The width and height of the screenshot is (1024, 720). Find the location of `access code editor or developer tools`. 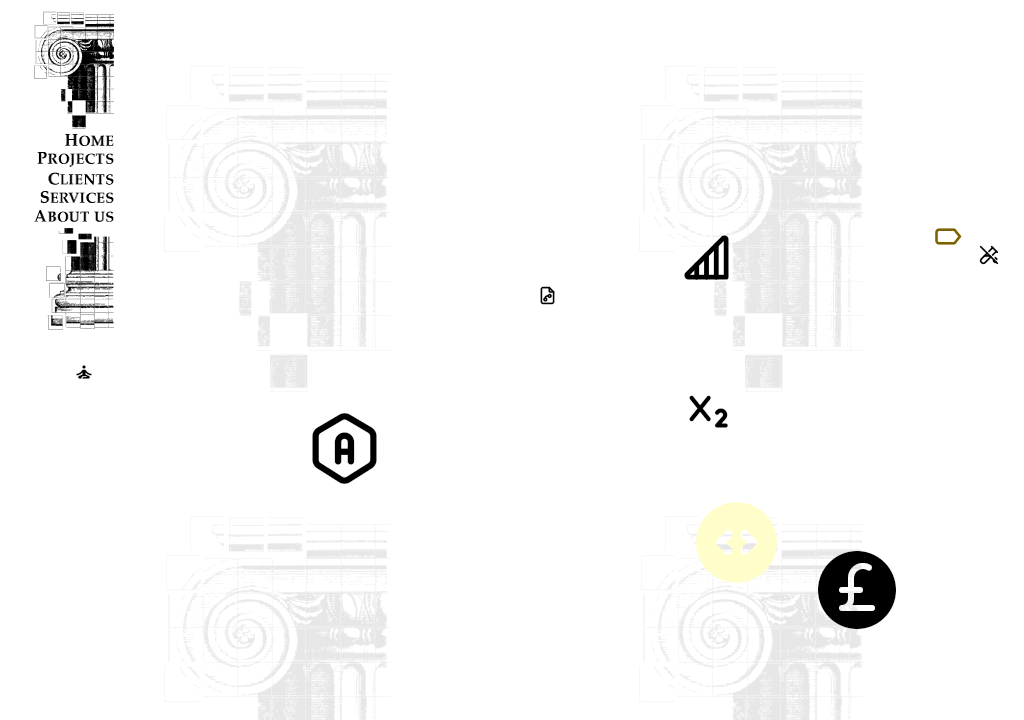

access code editor or developer tools is located at coordinates (736, 542).